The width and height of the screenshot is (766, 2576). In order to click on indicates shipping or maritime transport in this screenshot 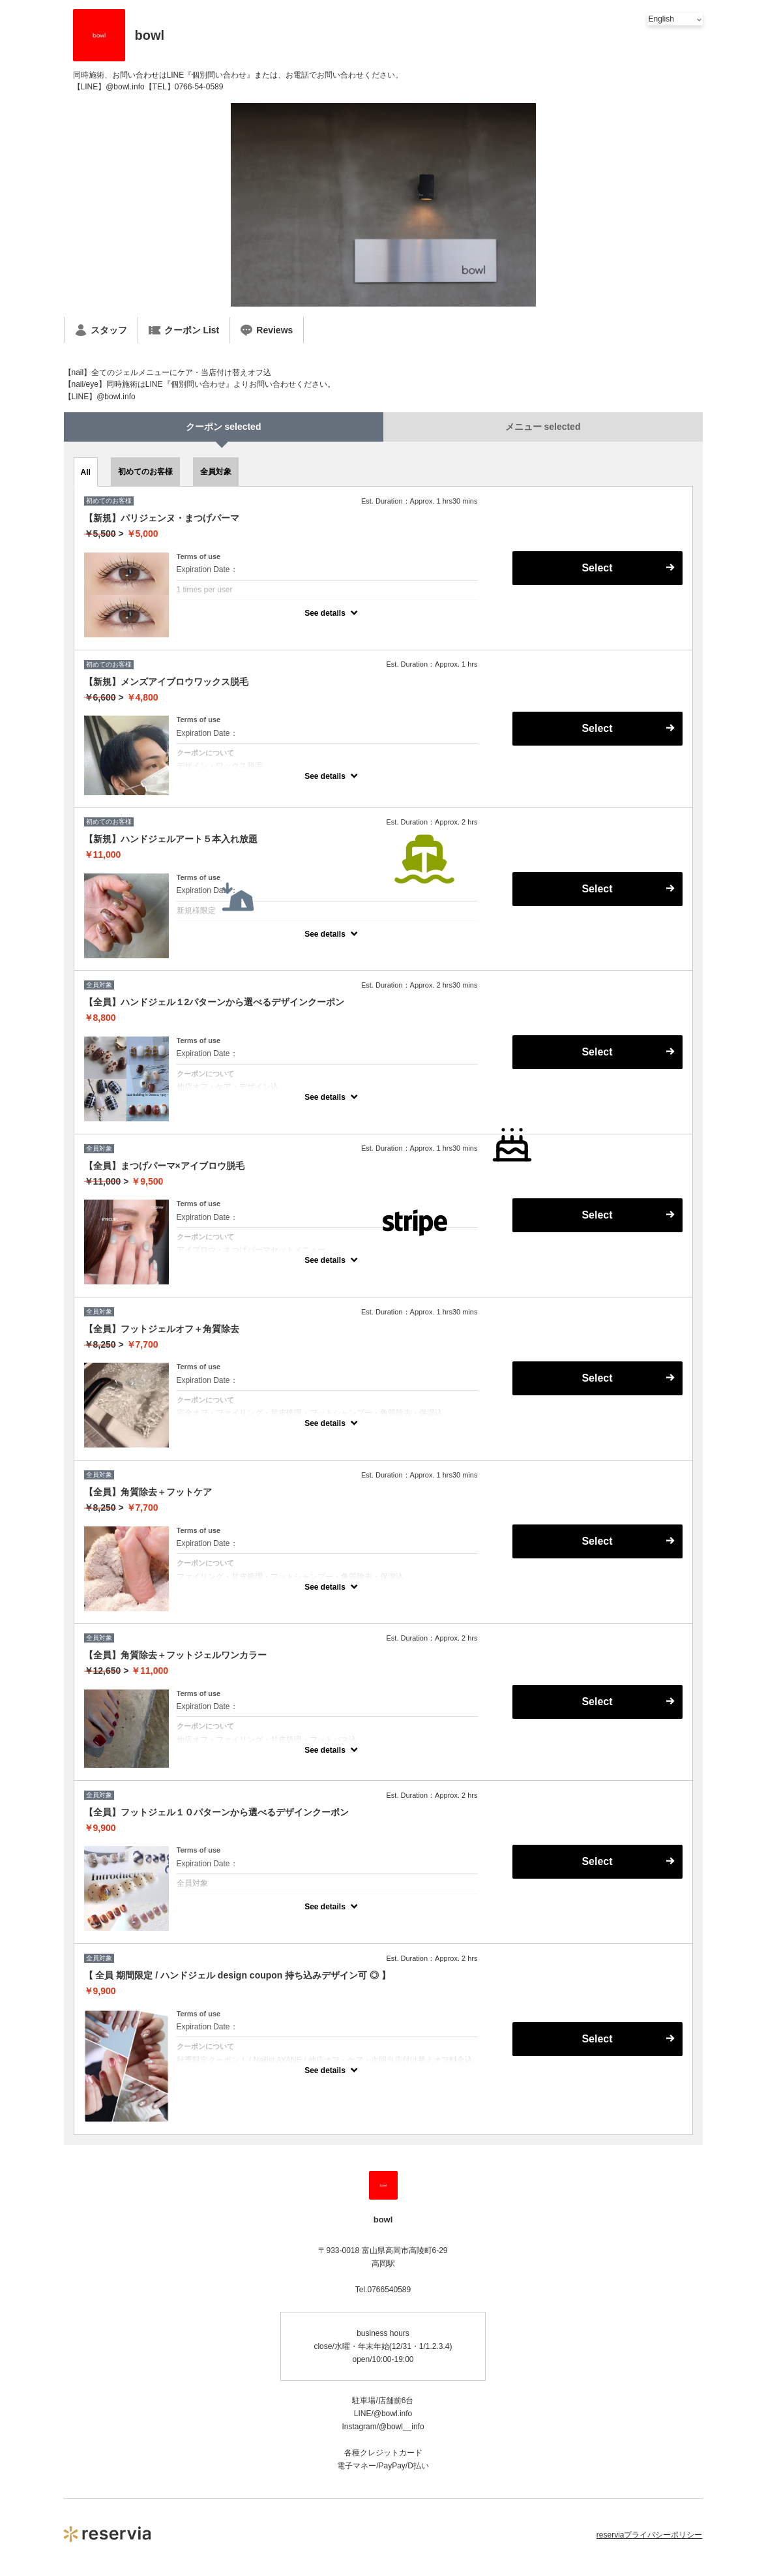, I will do `click(424, 859)`.